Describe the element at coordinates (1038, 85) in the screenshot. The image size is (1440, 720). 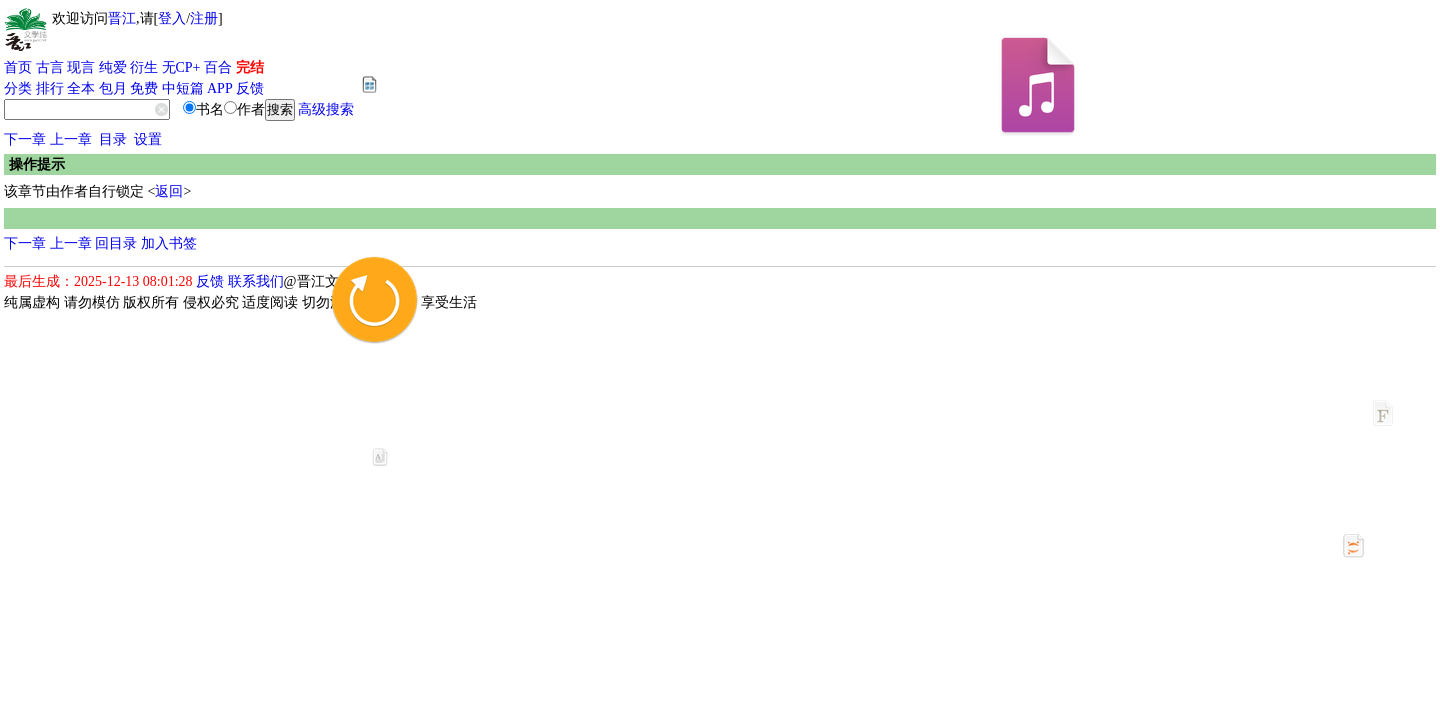
I see `audio file type indicator` at that location.